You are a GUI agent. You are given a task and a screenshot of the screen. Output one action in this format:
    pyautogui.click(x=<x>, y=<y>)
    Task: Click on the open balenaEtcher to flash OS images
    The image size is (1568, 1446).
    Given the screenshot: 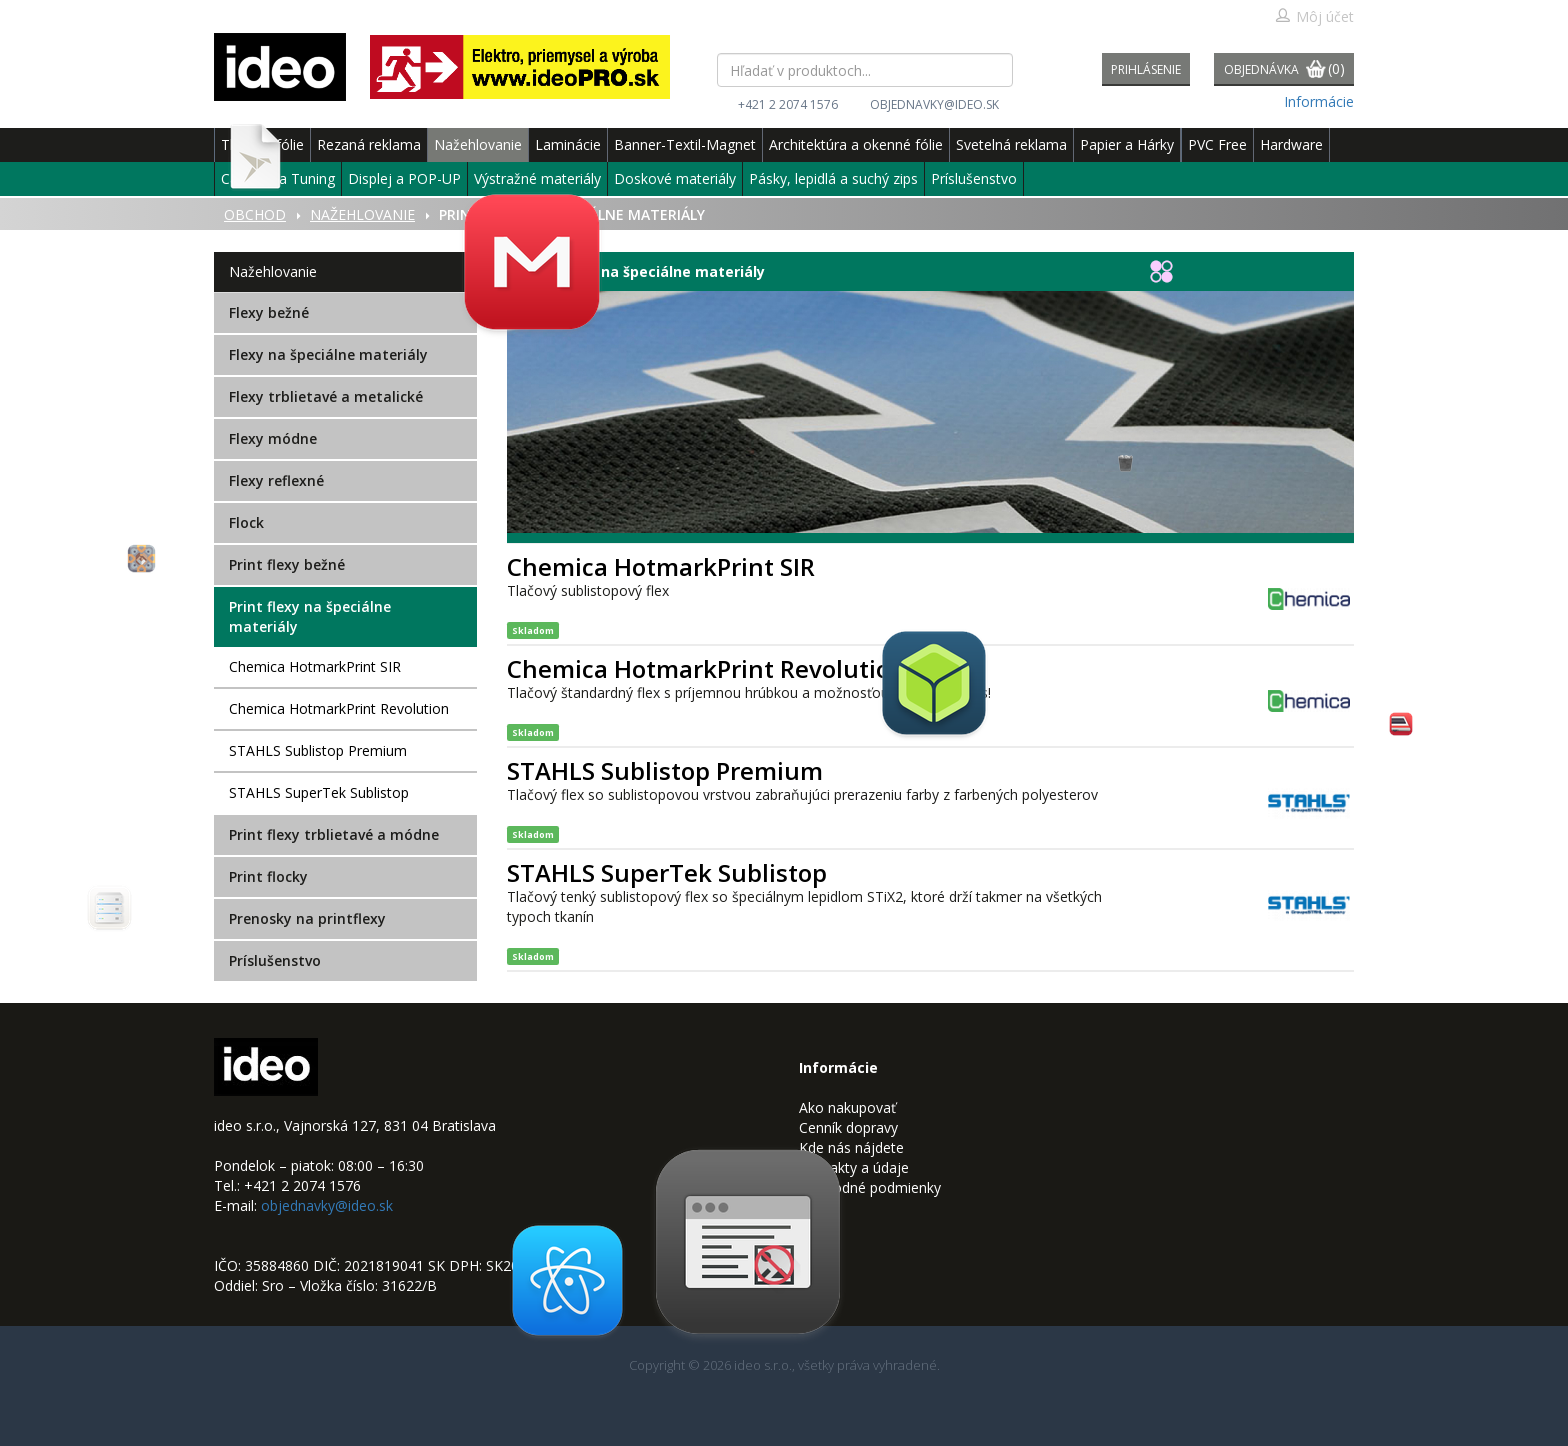 What is the action you would take?
    pyautogui.click(x=934, y=683)
    